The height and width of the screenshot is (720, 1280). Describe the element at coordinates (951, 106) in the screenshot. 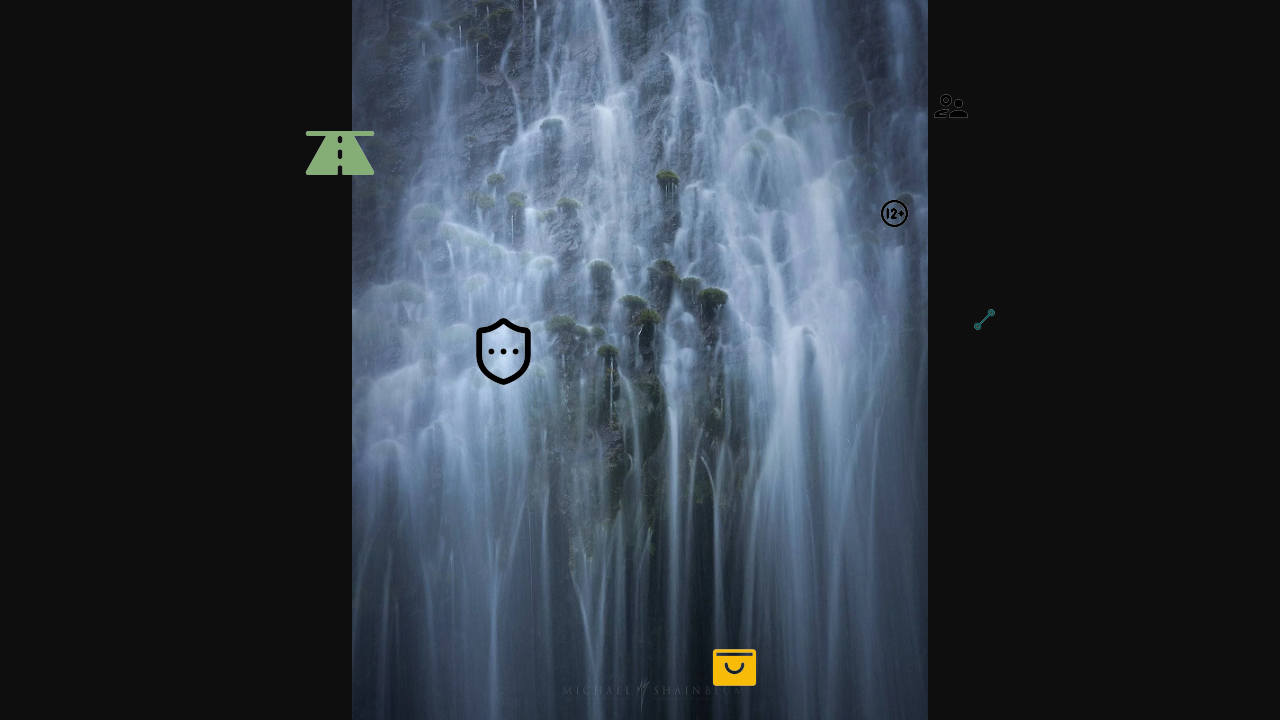

I see `manage team members or user accounts` at that location.